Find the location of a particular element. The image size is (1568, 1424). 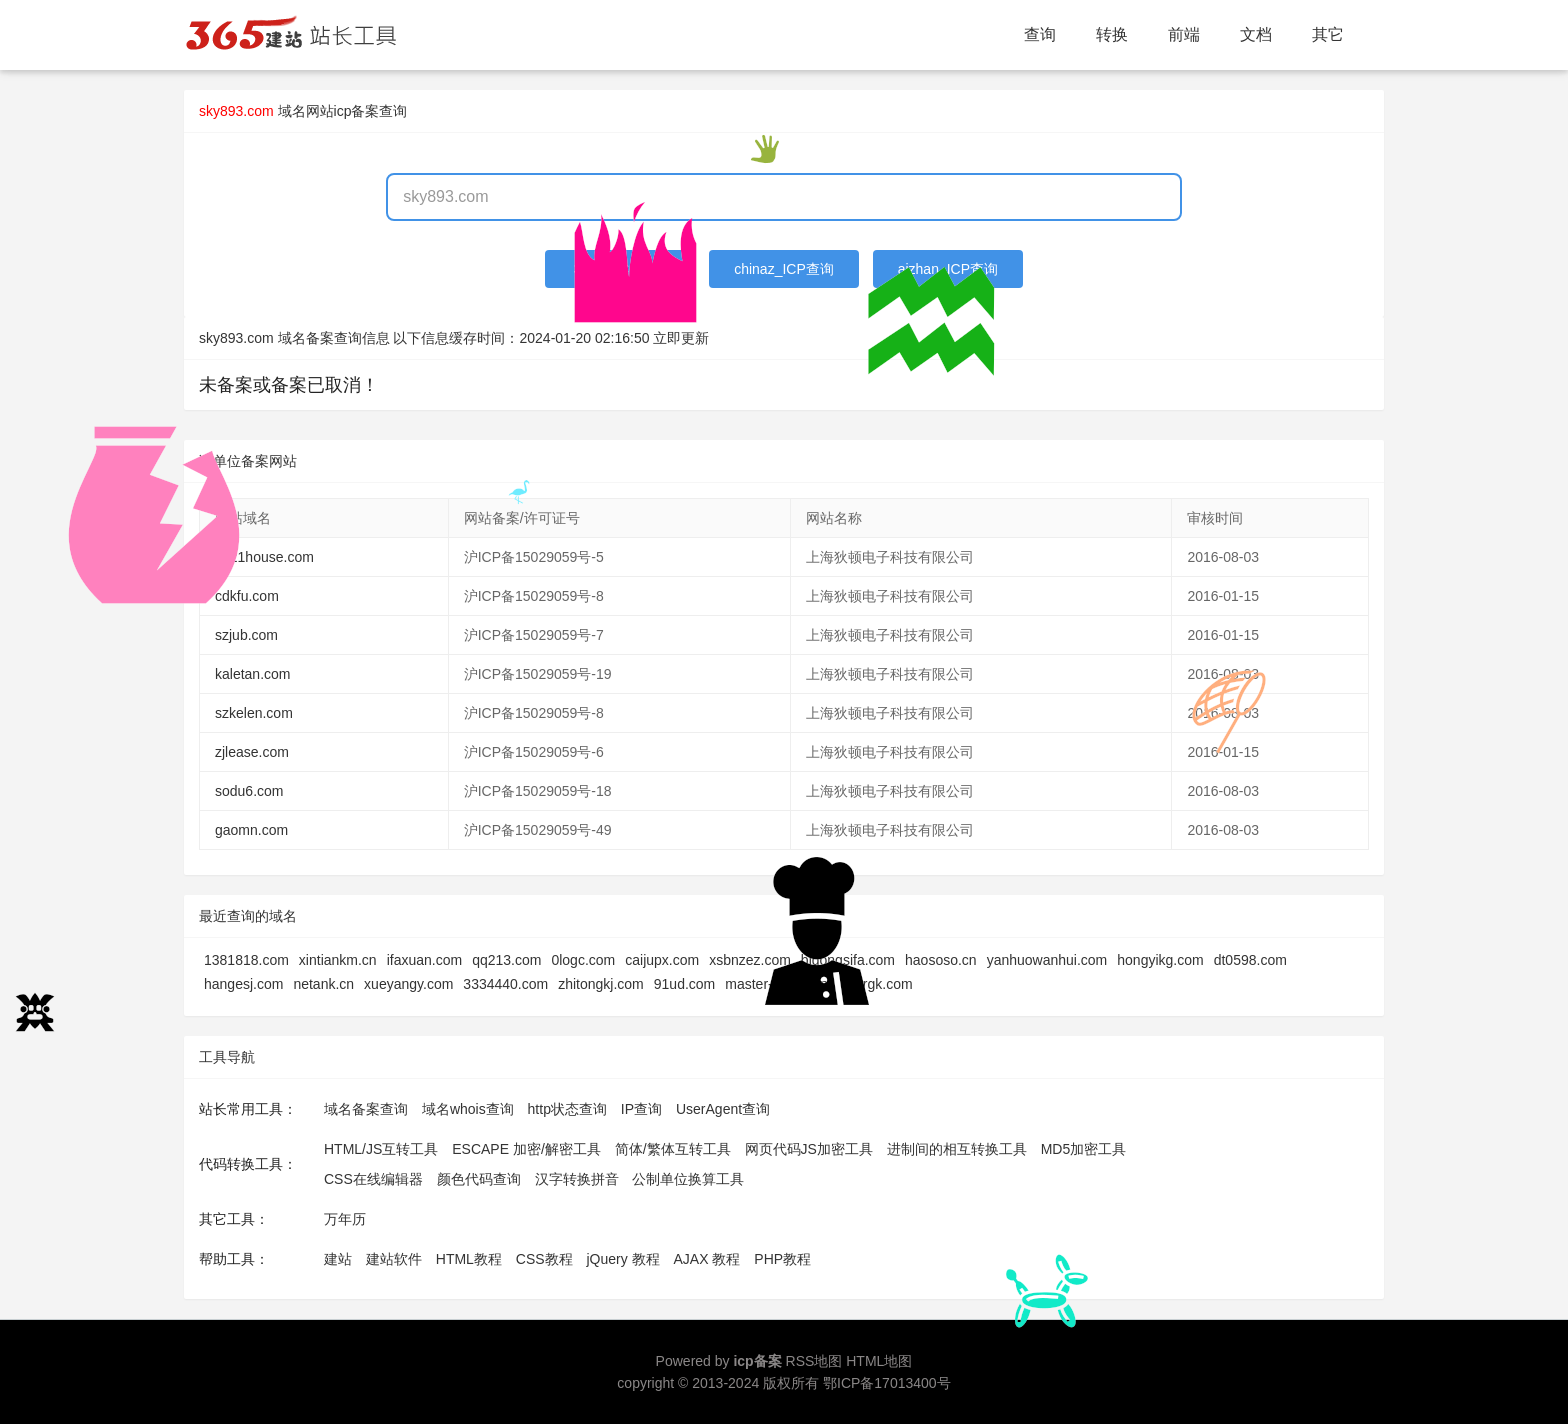

access cooking or recipe features is located at coordinates (817, 931).